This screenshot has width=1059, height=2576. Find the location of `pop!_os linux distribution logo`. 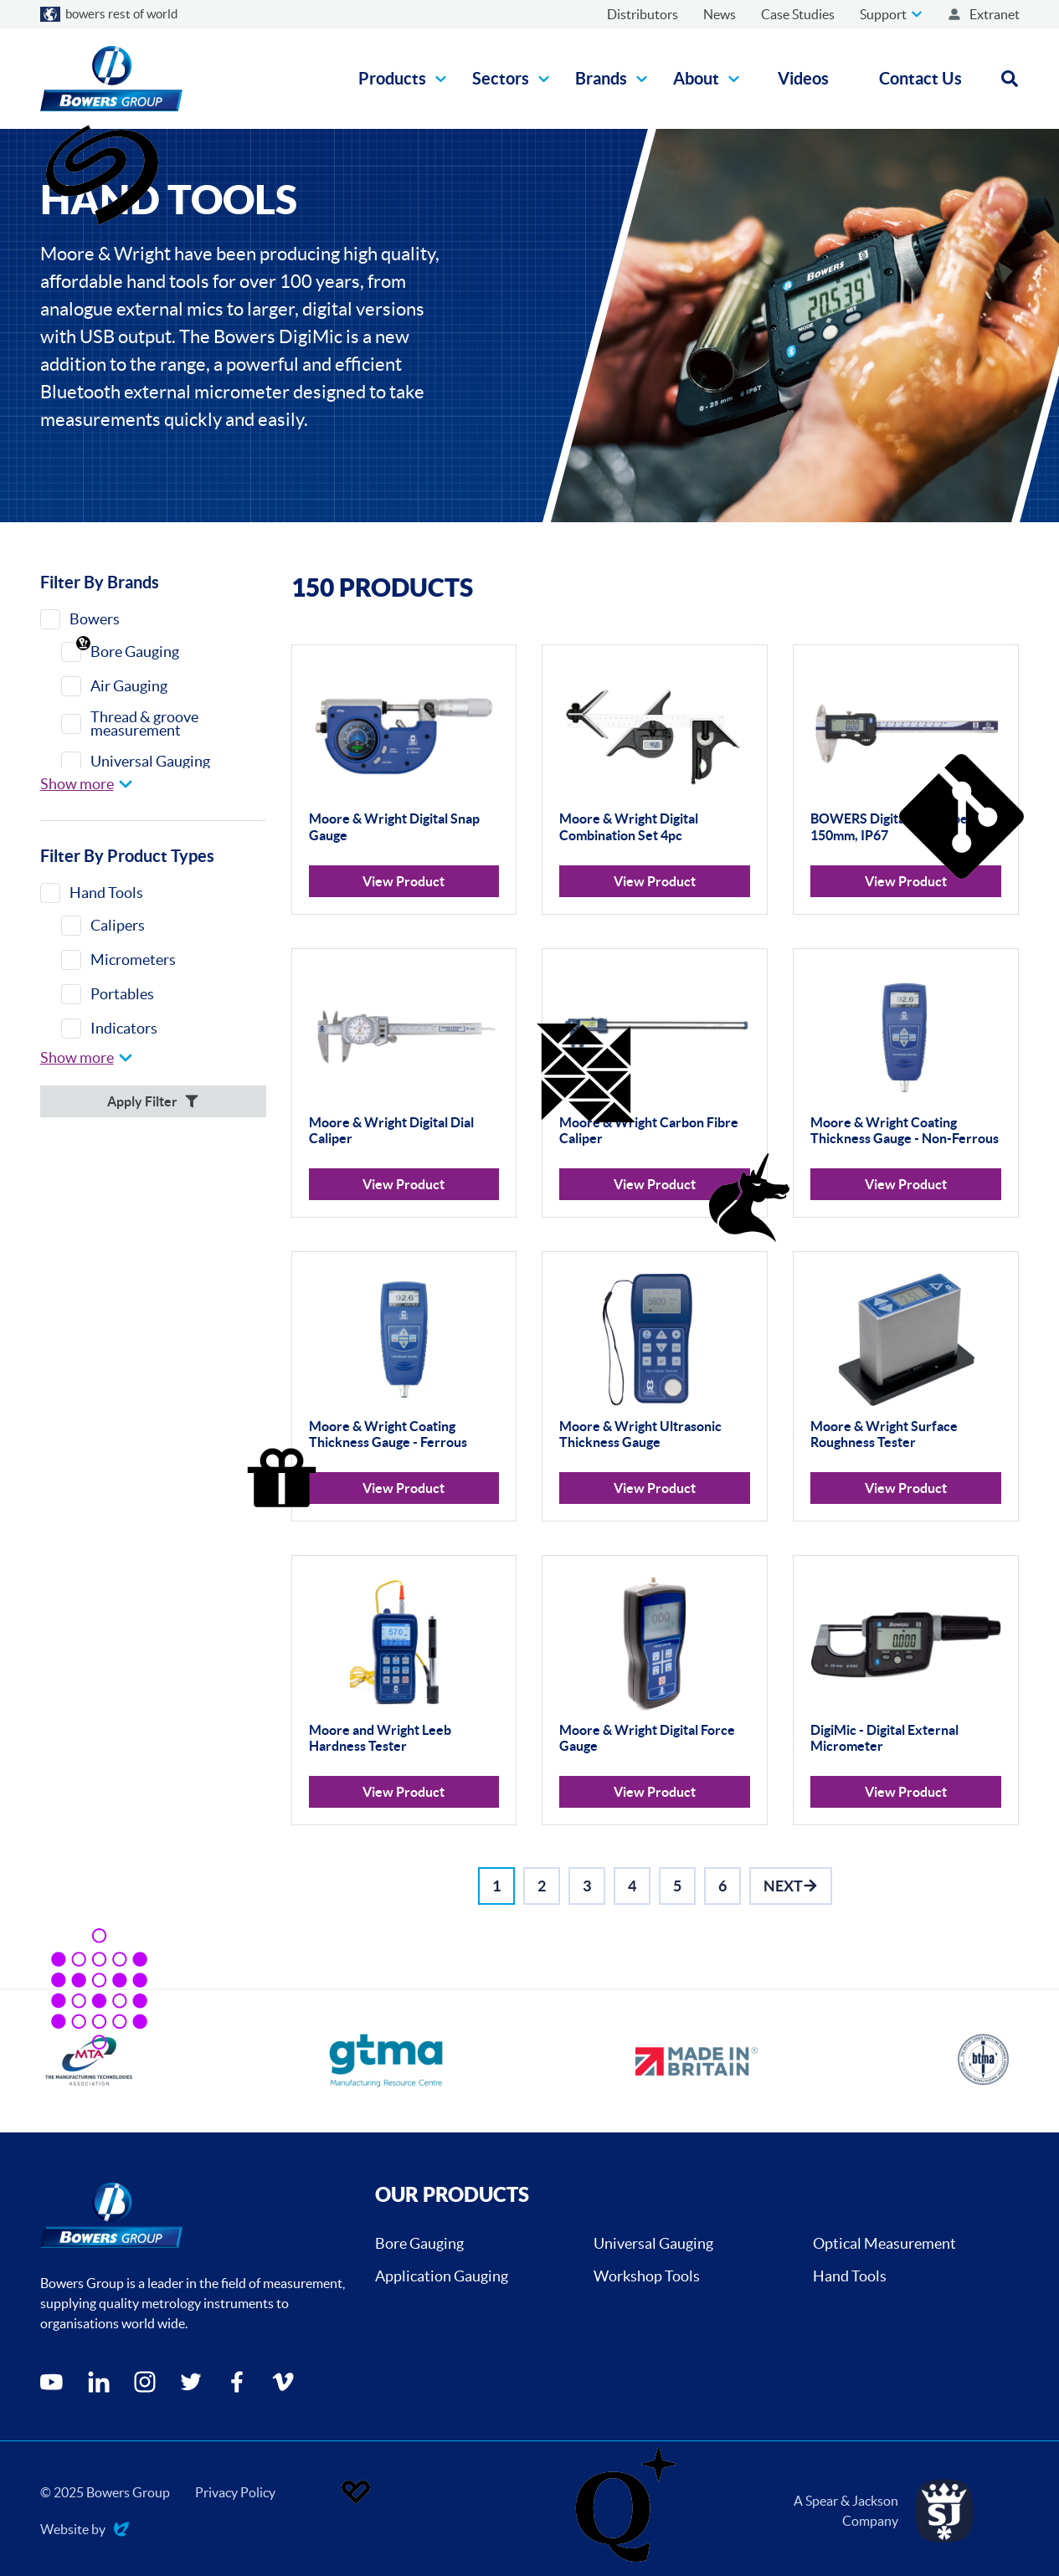

pop!_os linux distribution logo is located at coordinates (83, 643).